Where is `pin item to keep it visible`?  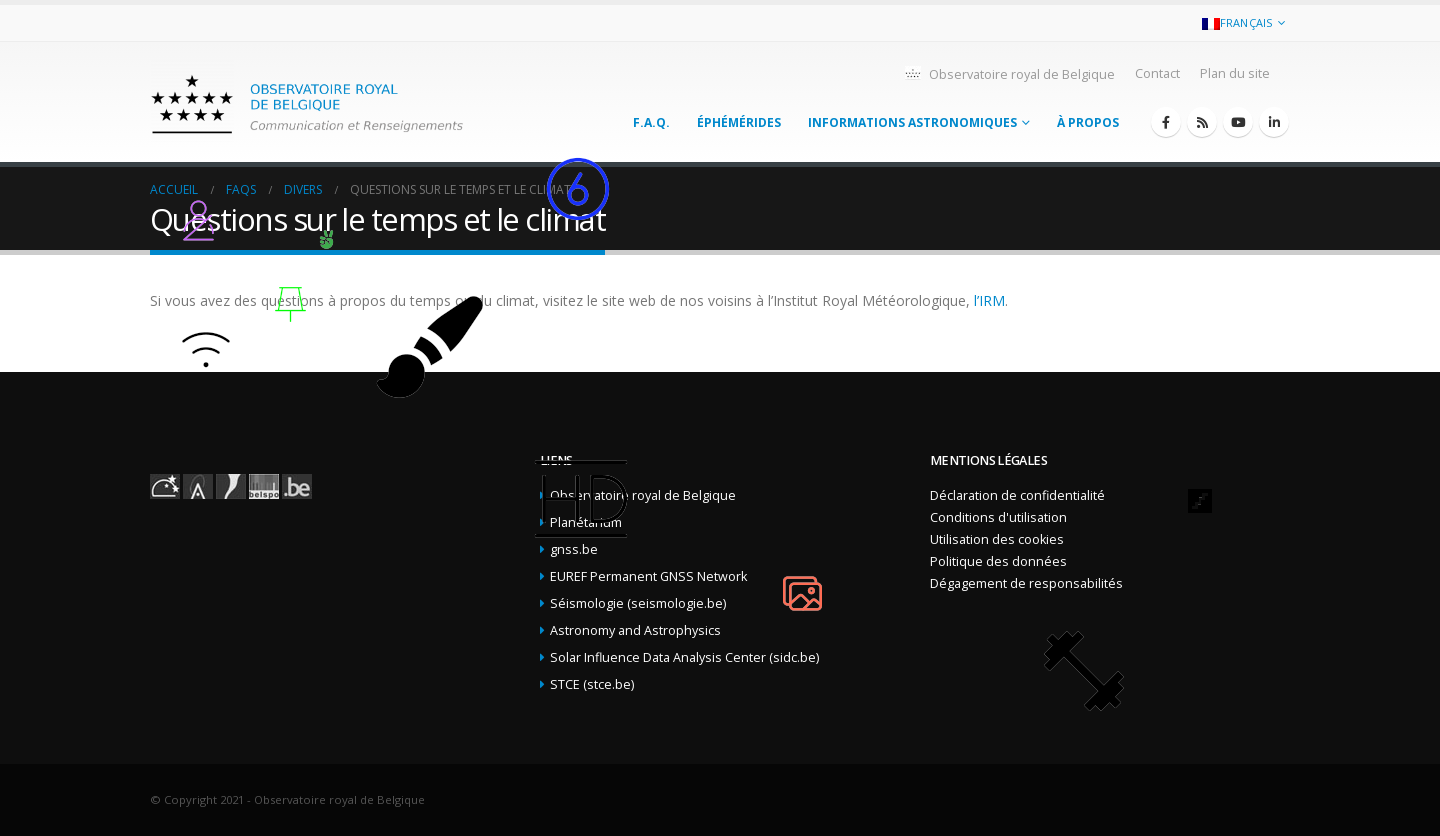
pin item to keep it visible is located at coordinates (290, 302).